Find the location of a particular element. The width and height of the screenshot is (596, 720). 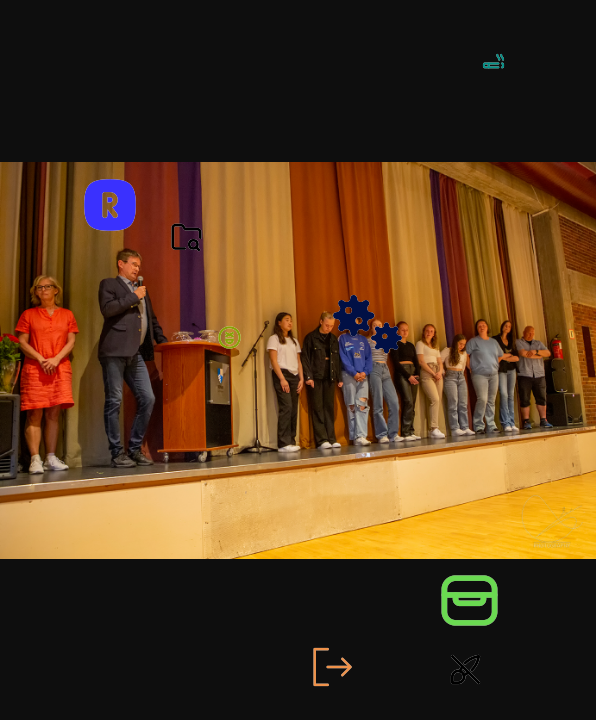

search within a folder is located at coordinates (186, 237).